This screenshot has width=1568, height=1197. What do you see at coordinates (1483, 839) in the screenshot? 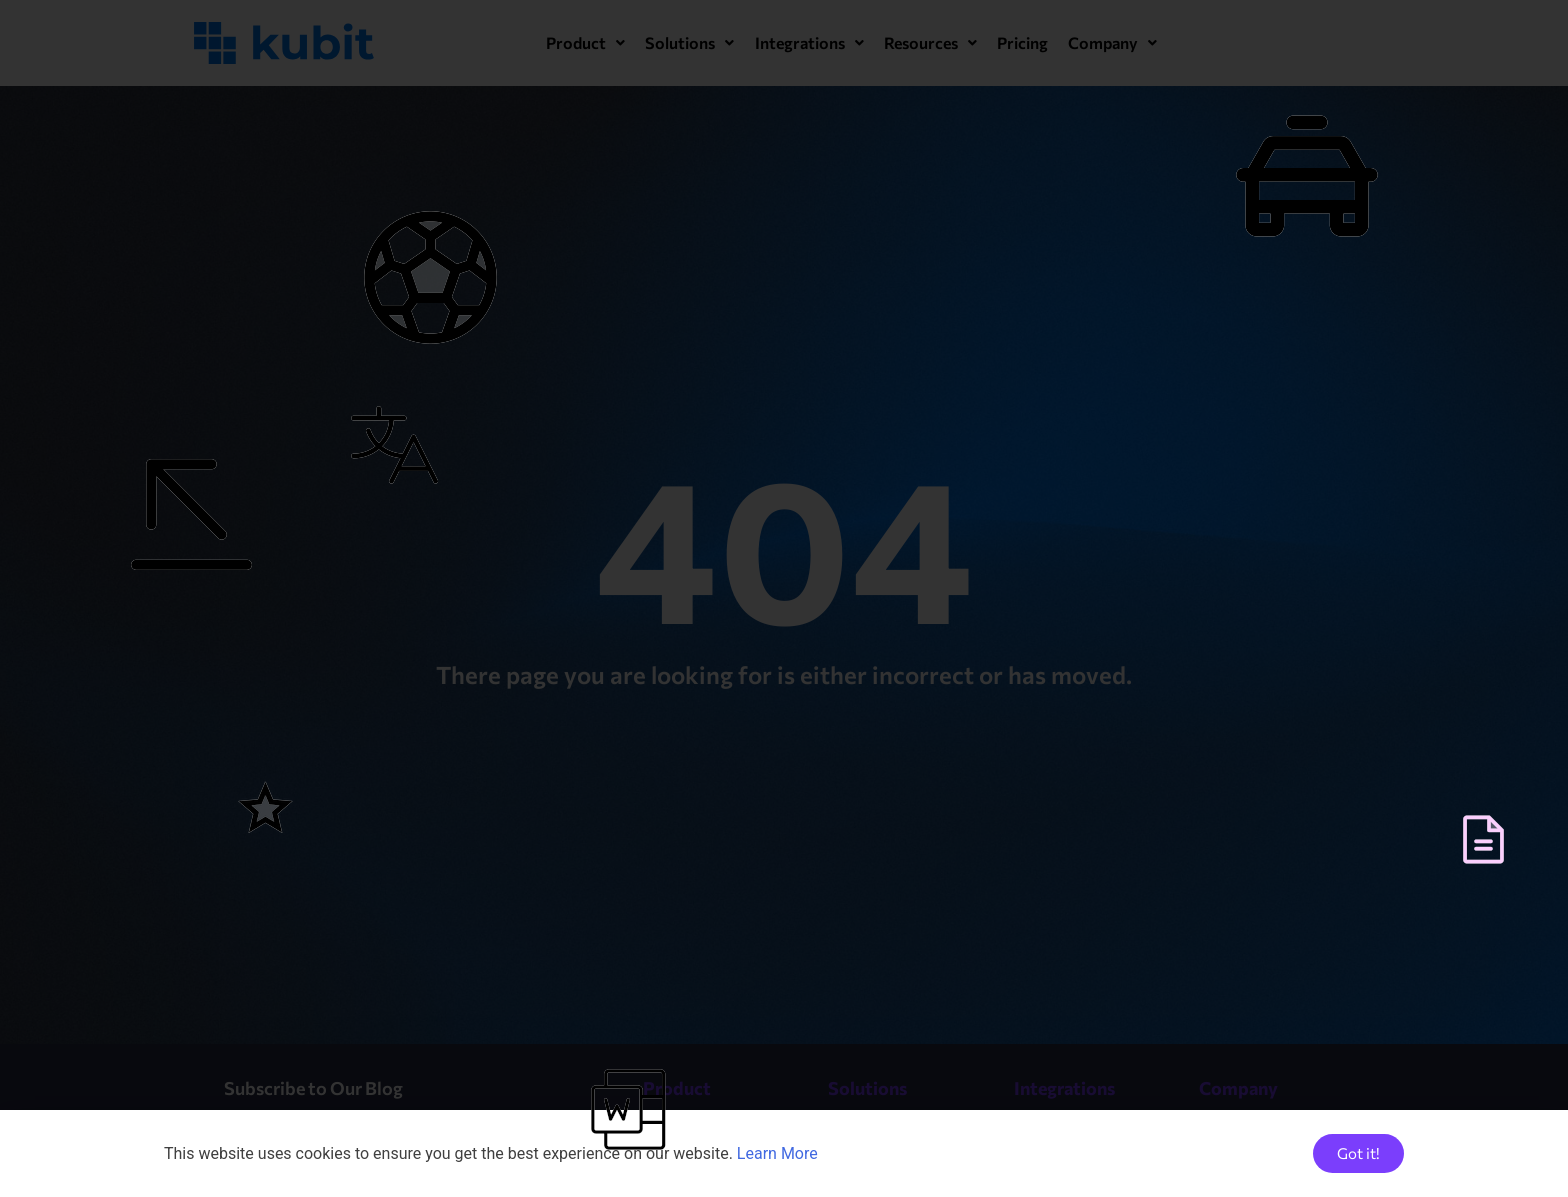
I see `view document or text file` at bounding box center [1483, 839].